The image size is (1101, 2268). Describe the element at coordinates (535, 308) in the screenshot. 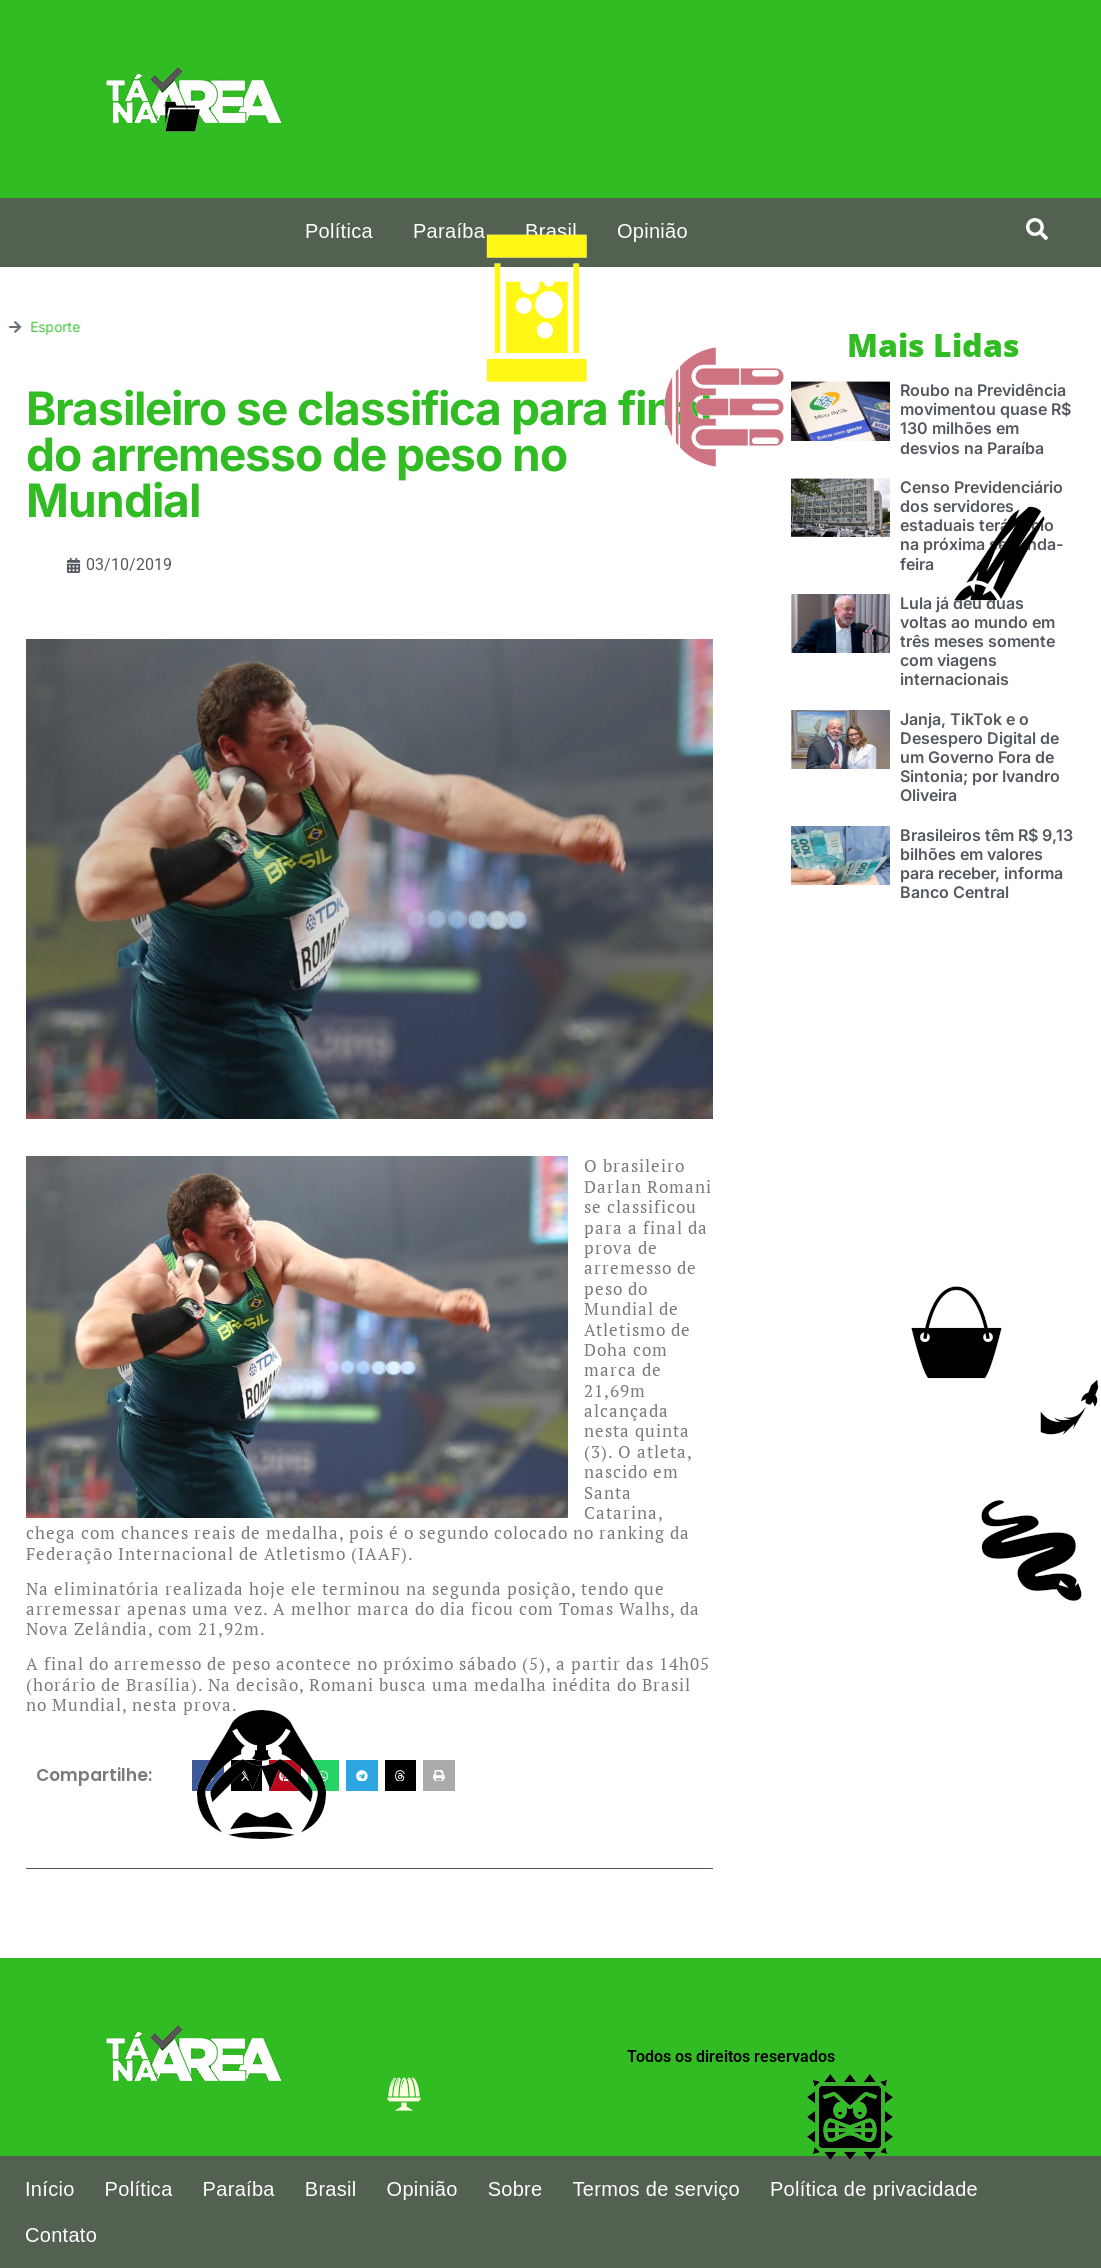

I see `view chemical storage or tank status` at that location.